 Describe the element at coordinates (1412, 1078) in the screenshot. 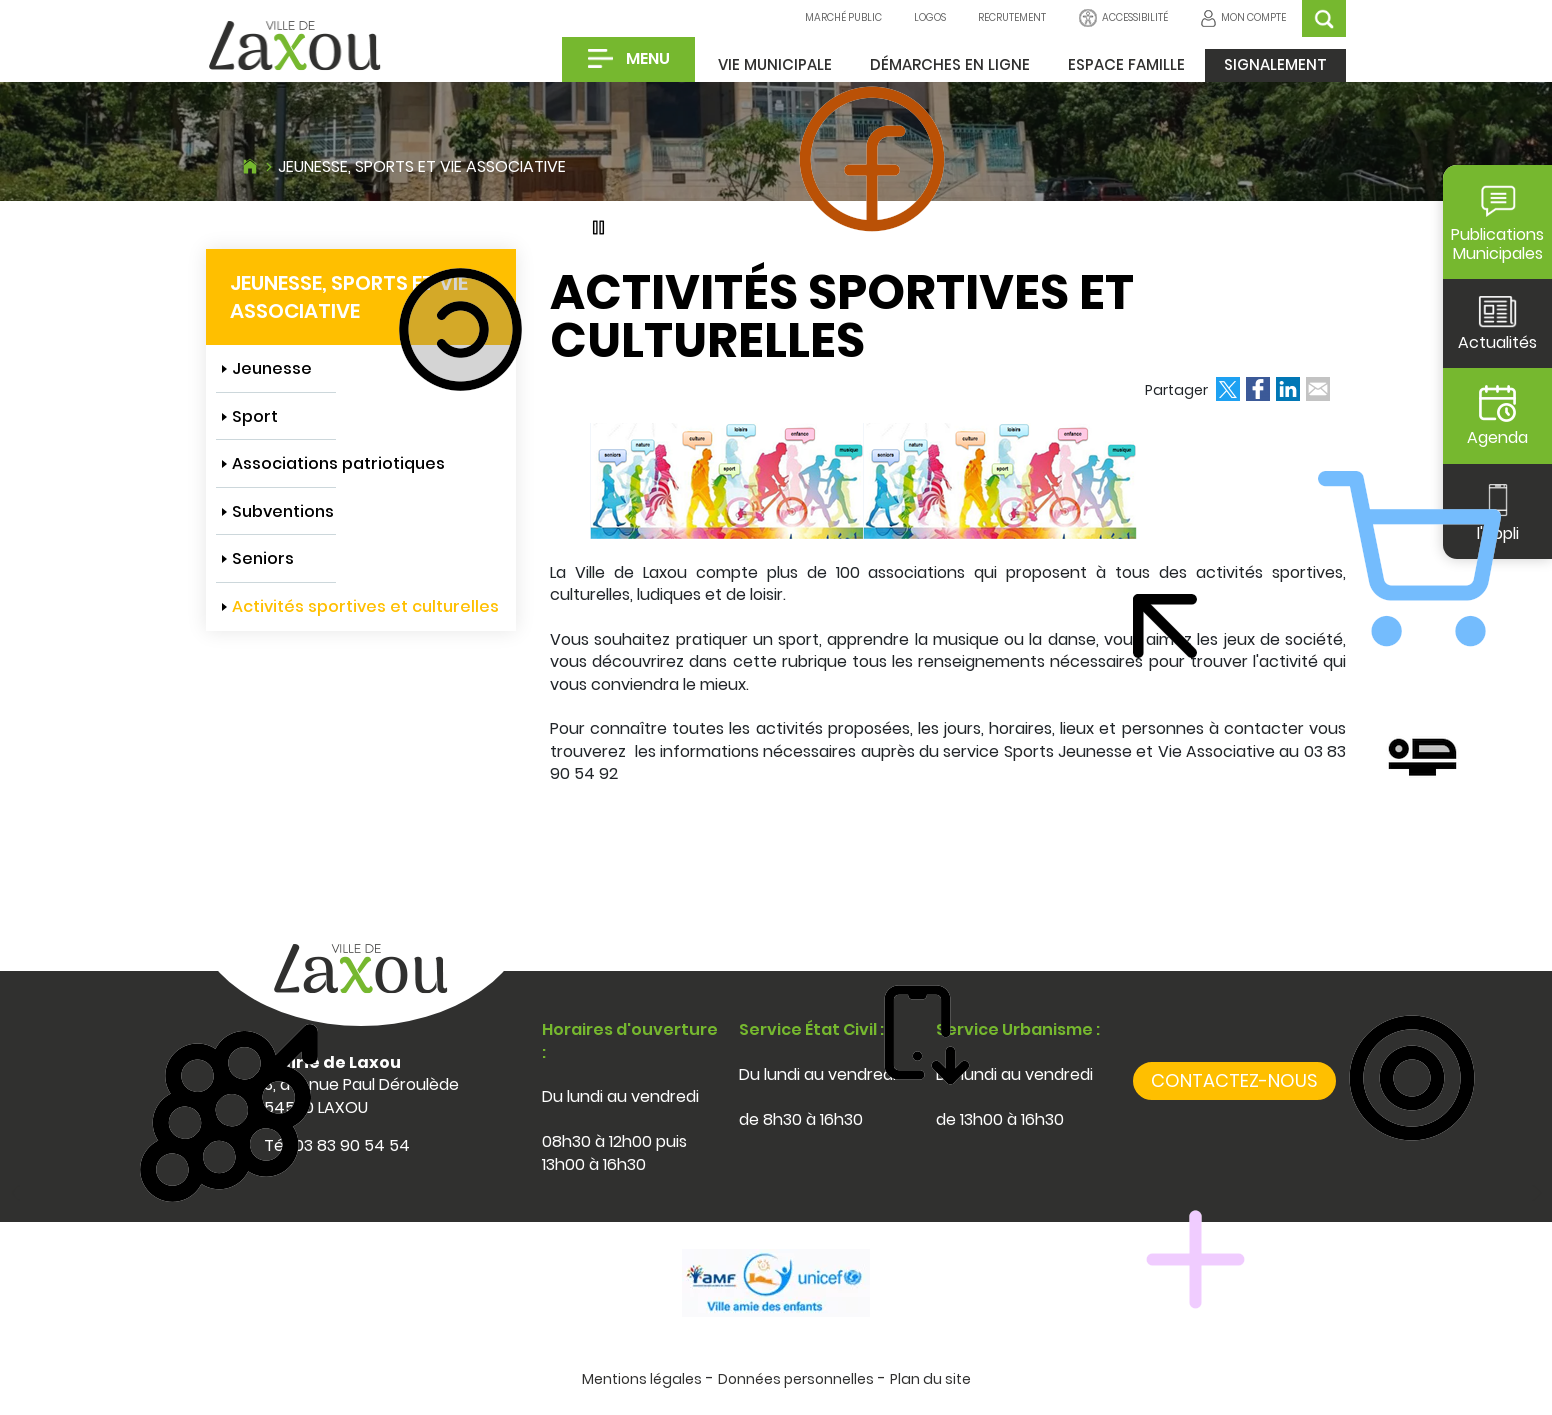

I see `select a single option from a list` at that location.